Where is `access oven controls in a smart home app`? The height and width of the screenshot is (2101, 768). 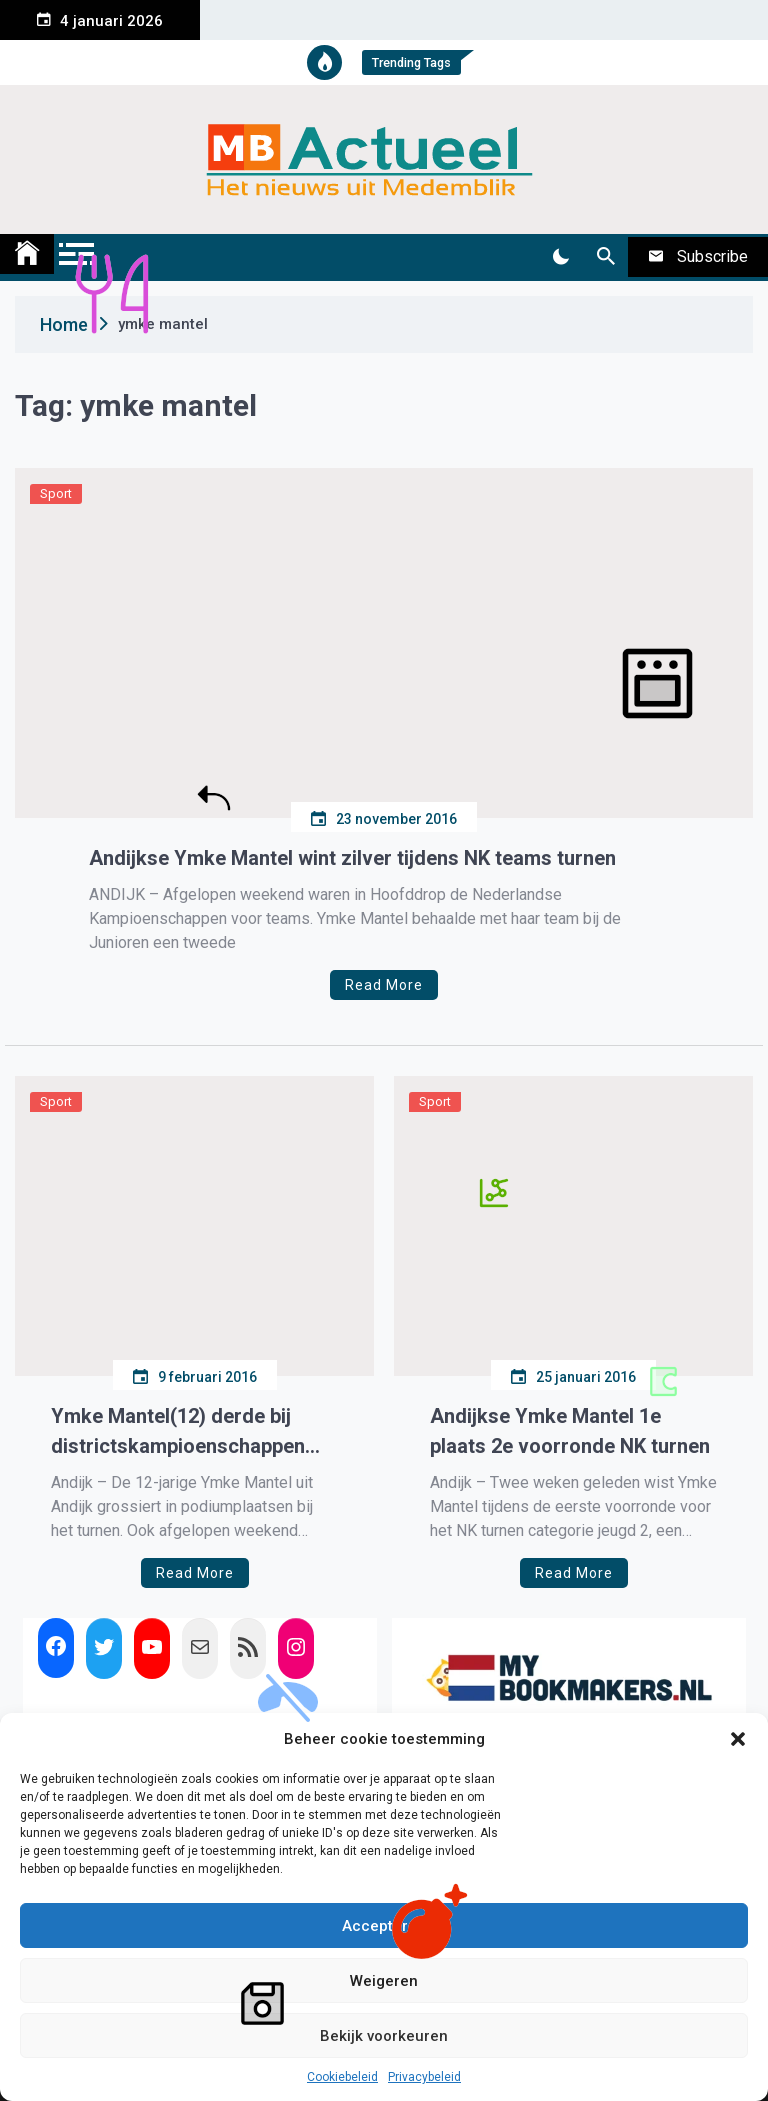
access oven controls in a smart home app is located at coordinates (657, 683).